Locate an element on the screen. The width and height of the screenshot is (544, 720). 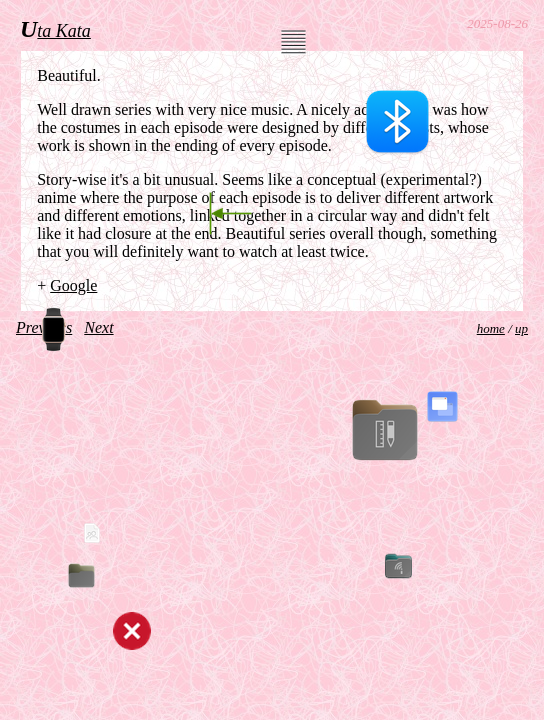
indicates a file containing author or contributor information is located at coordinates (92, 533).